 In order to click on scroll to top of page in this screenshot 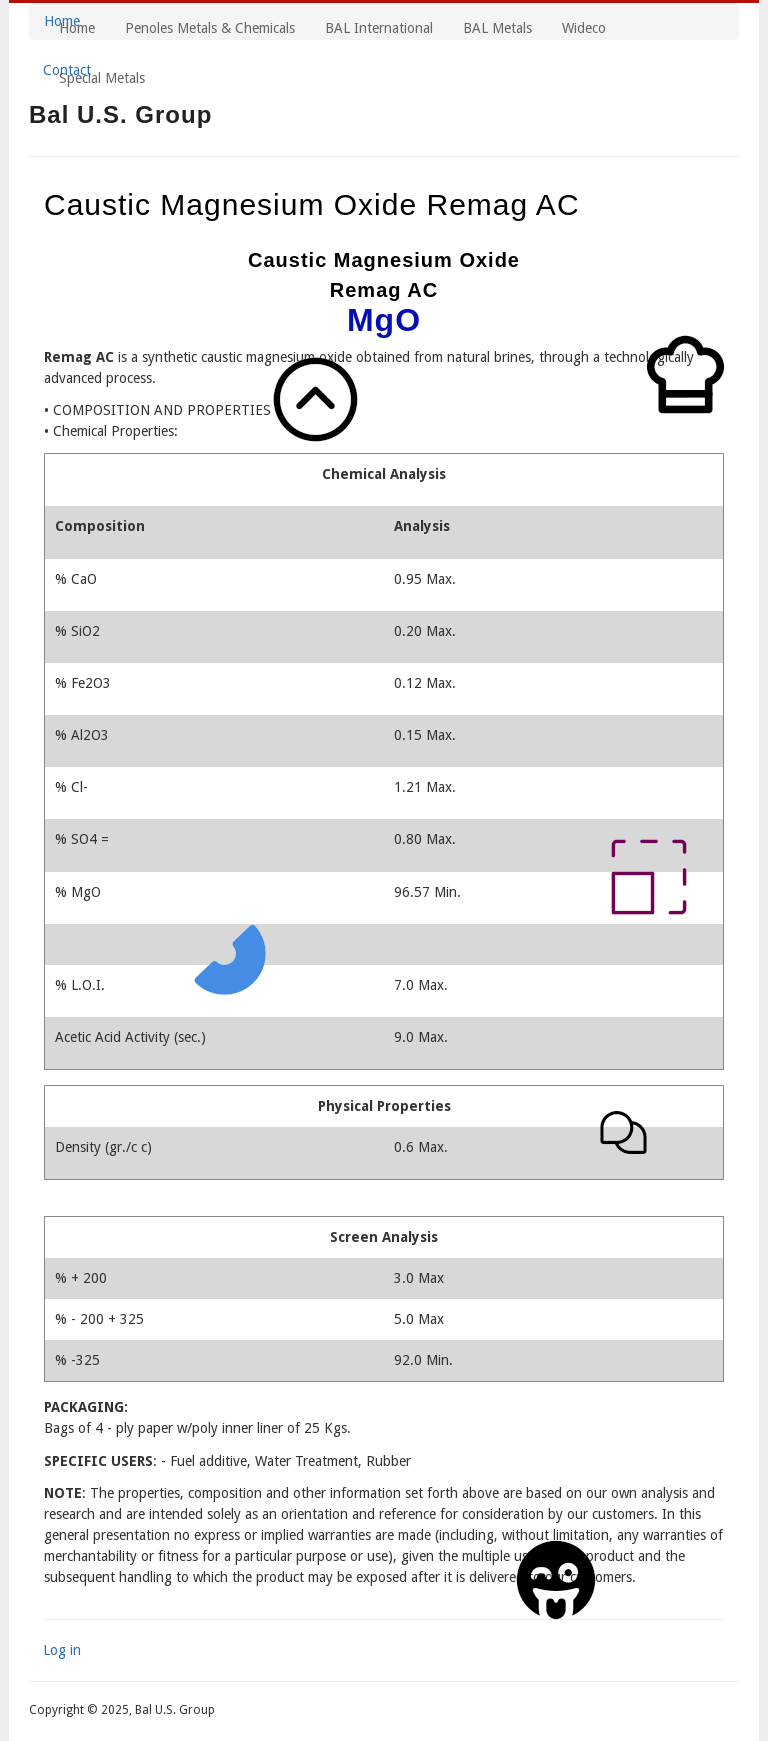, I will do `click(315, 399)`.